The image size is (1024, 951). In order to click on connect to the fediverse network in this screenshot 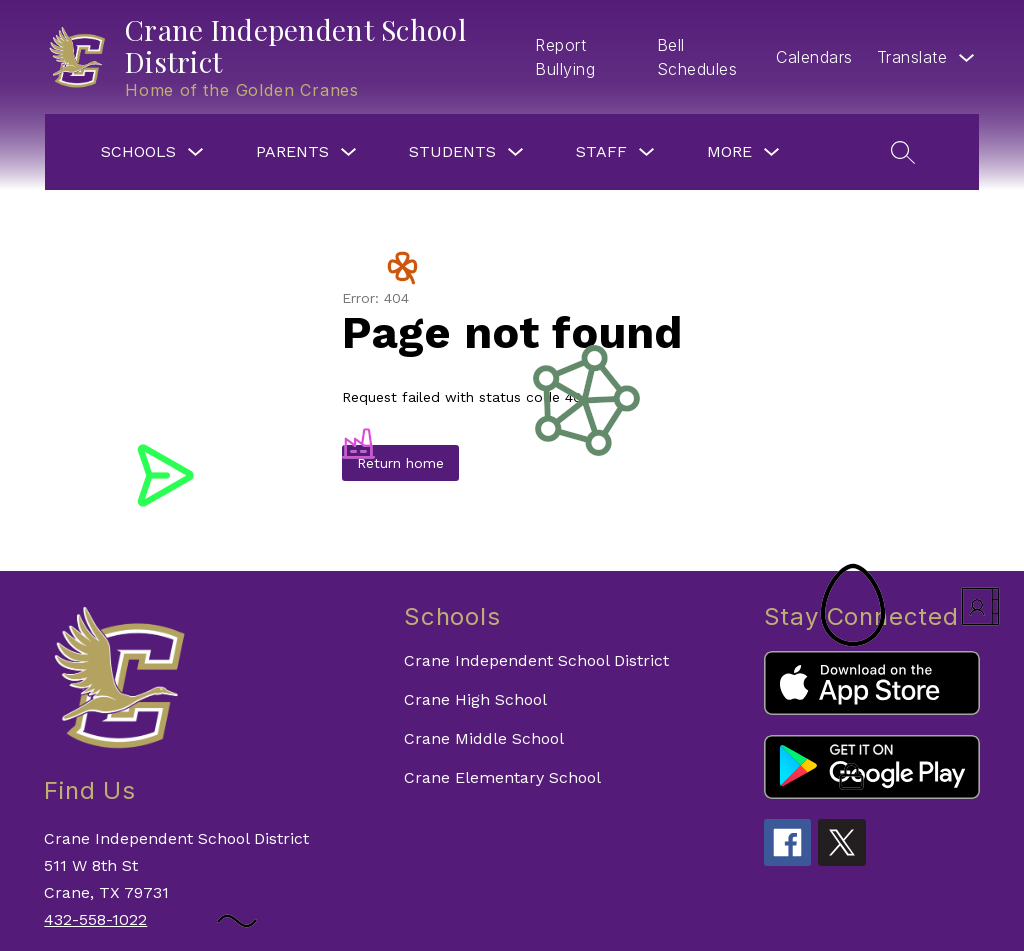, I will do `click(584, 400)`.